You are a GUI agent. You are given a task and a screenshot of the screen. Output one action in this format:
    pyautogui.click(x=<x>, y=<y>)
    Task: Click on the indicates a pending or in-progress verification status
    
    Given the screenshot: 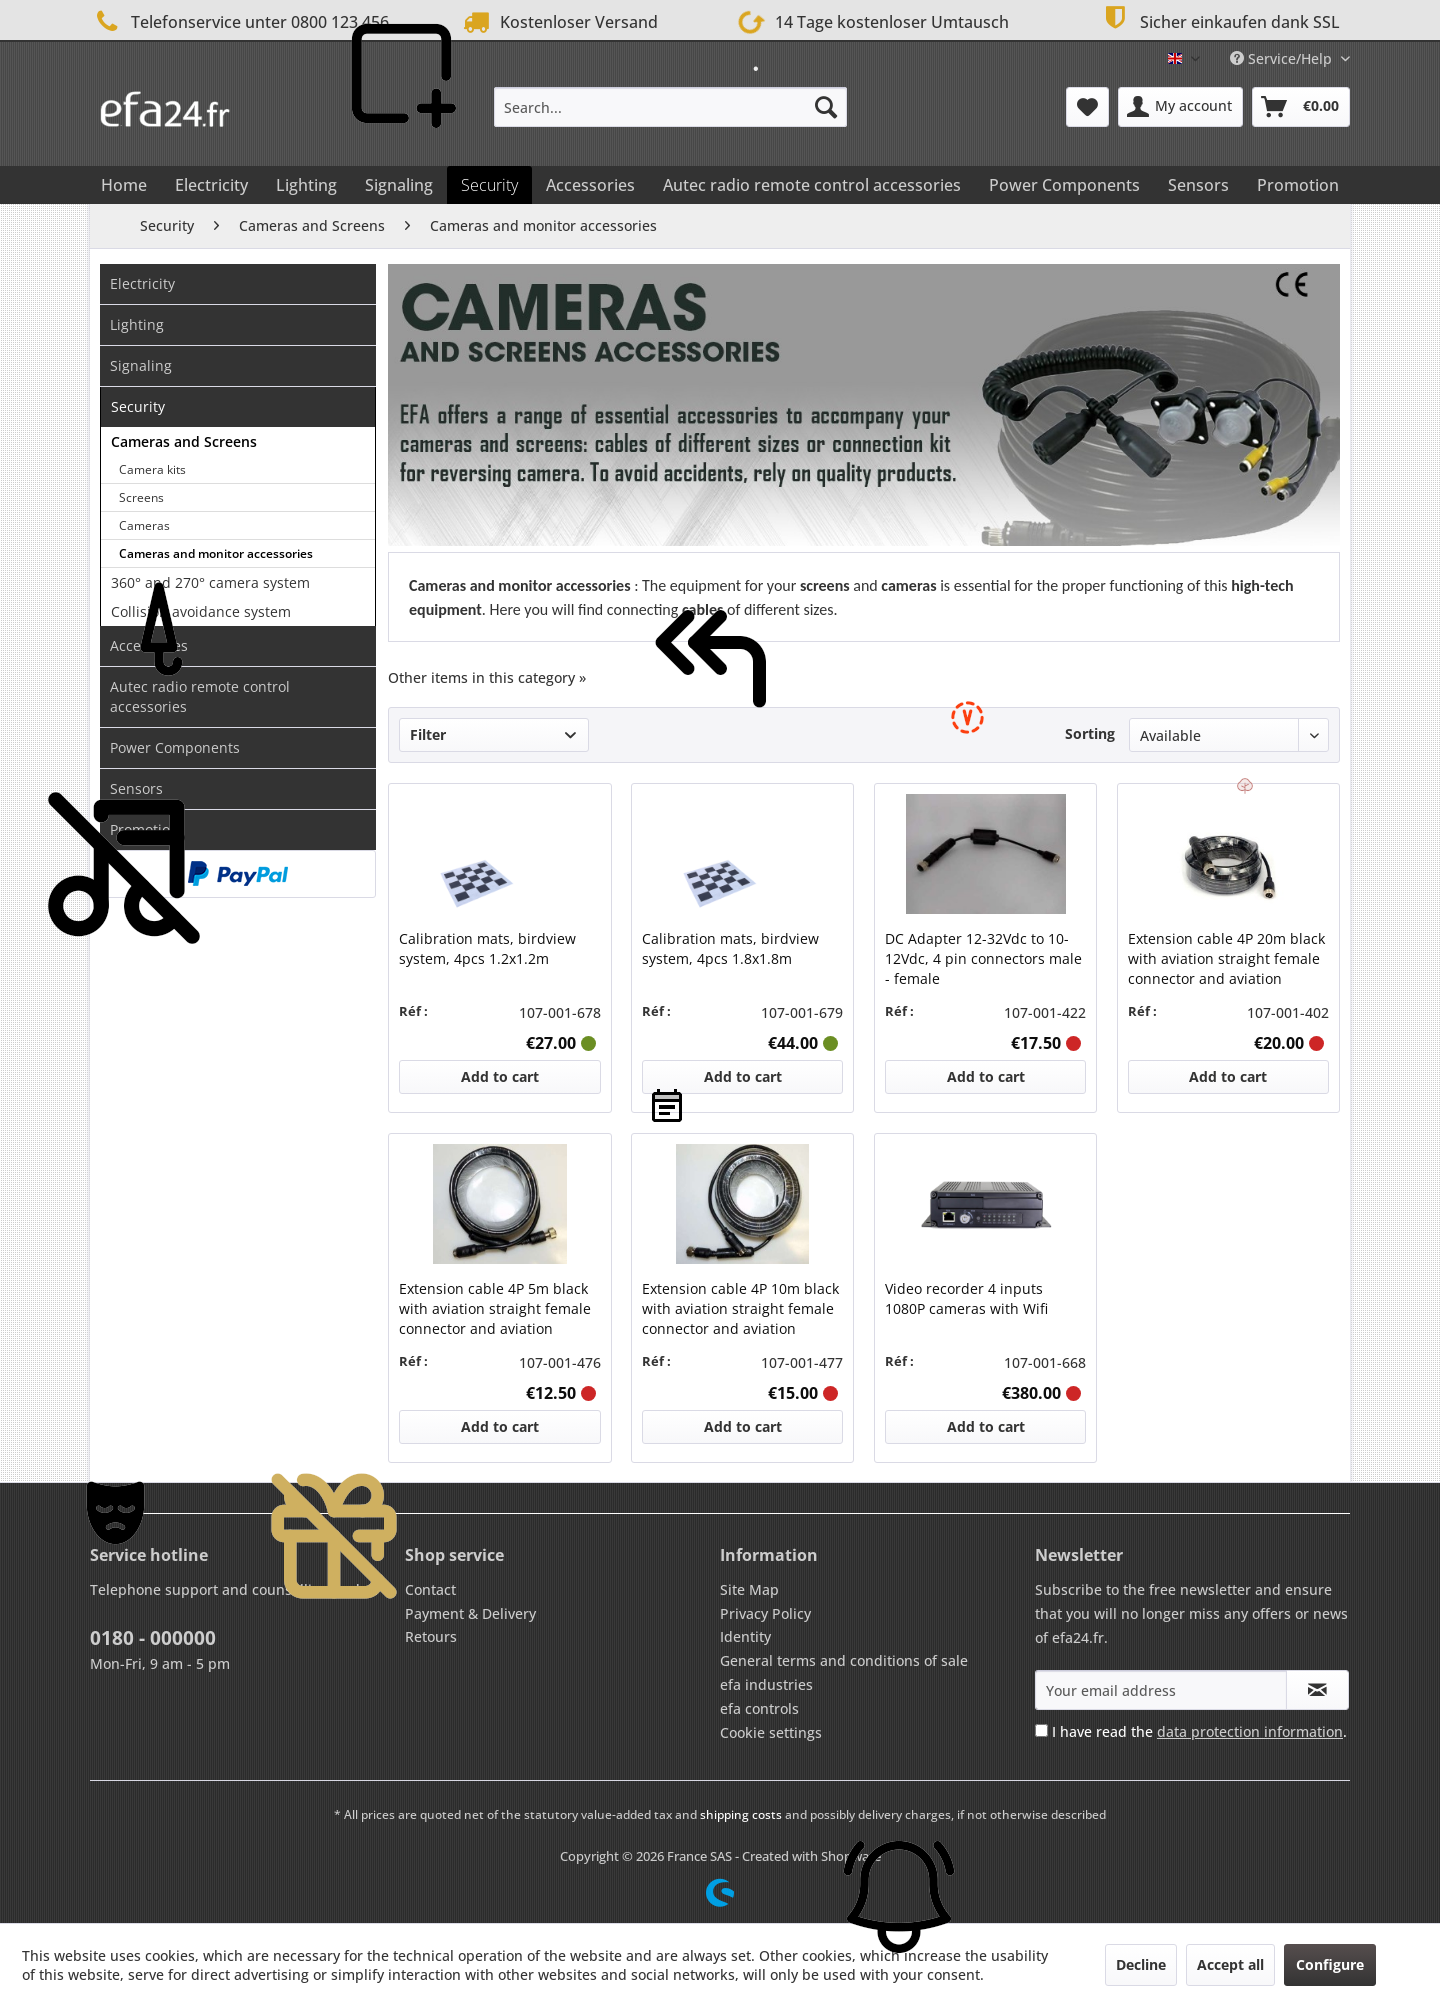 What is the action you would take?
    pyautogui.click(x=967, y=717)
    